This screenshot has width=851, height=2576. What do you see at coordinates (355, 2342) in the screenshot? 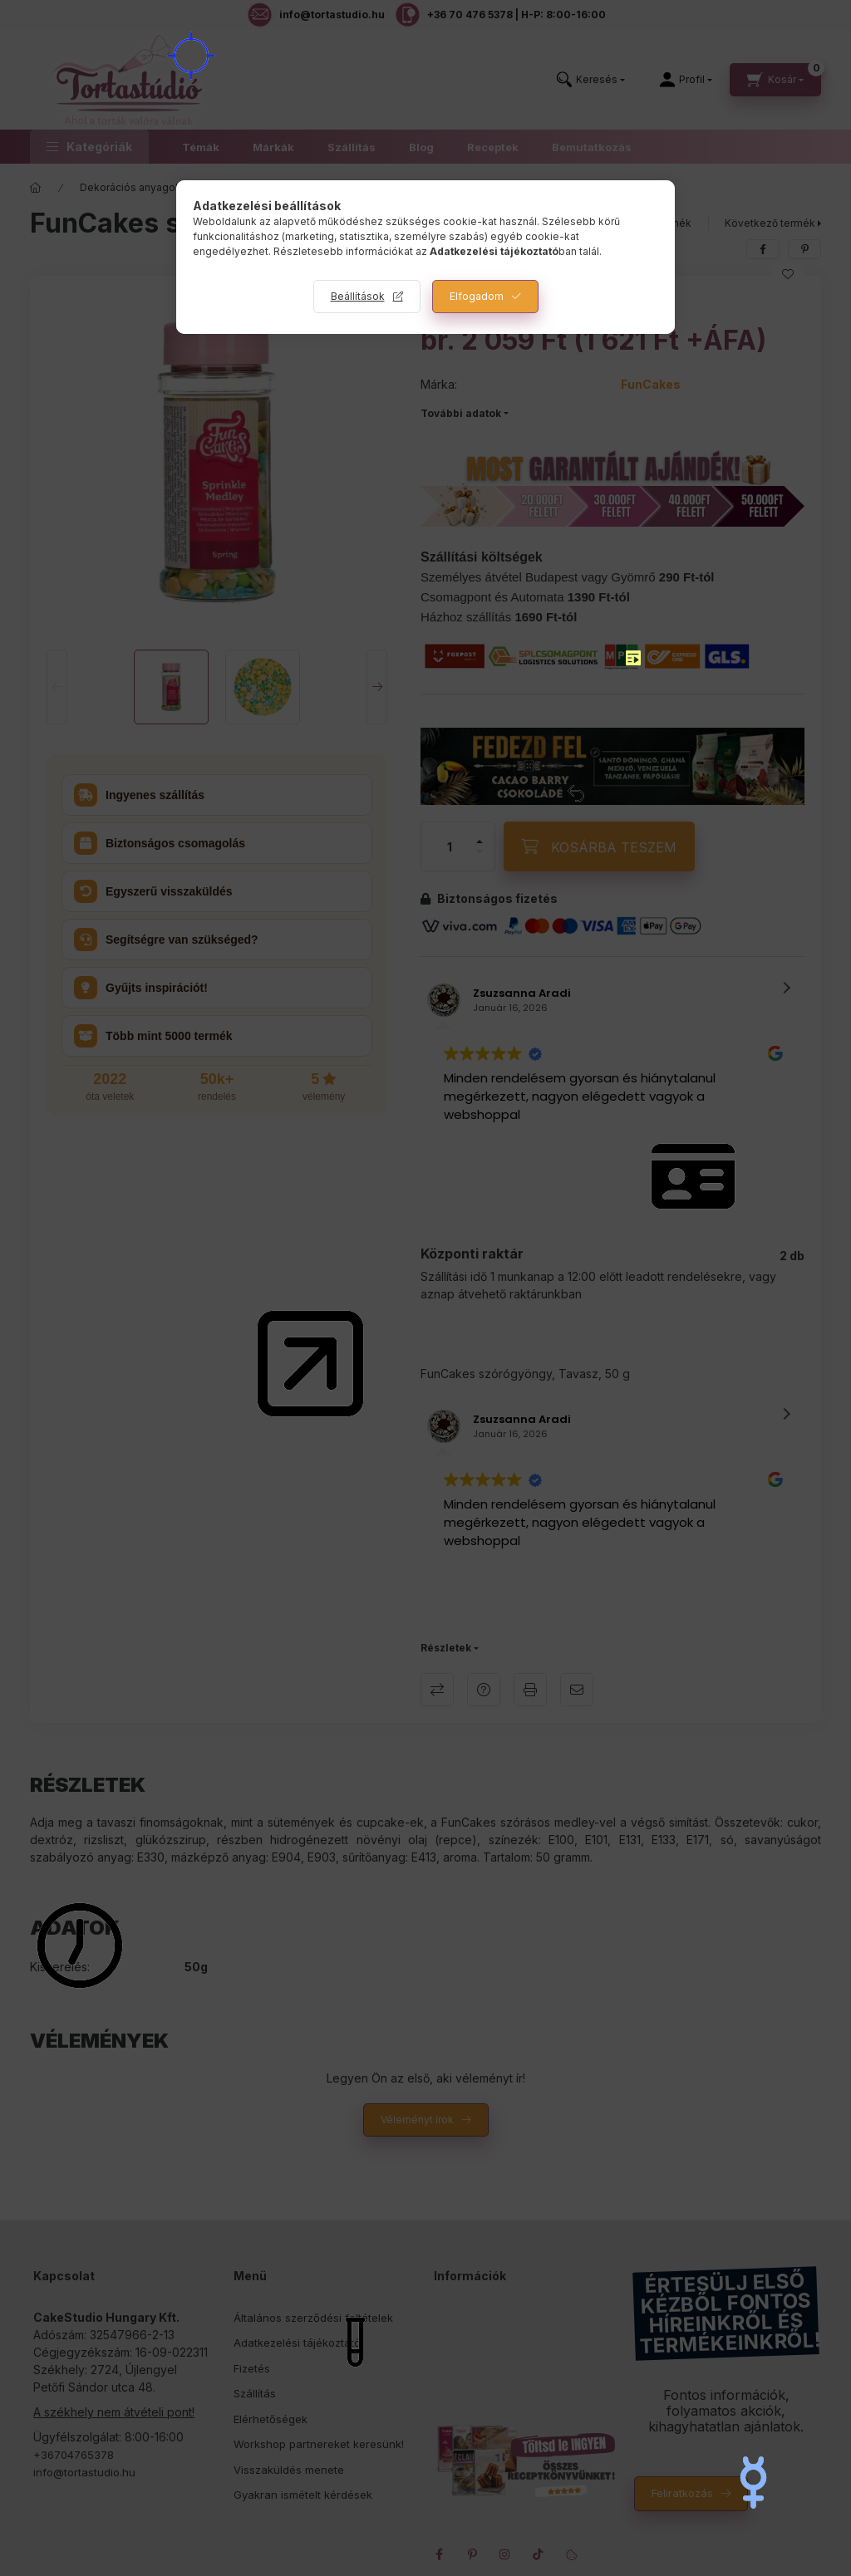
I see `access experimental or beta features` at bounding box center [355, 2342].